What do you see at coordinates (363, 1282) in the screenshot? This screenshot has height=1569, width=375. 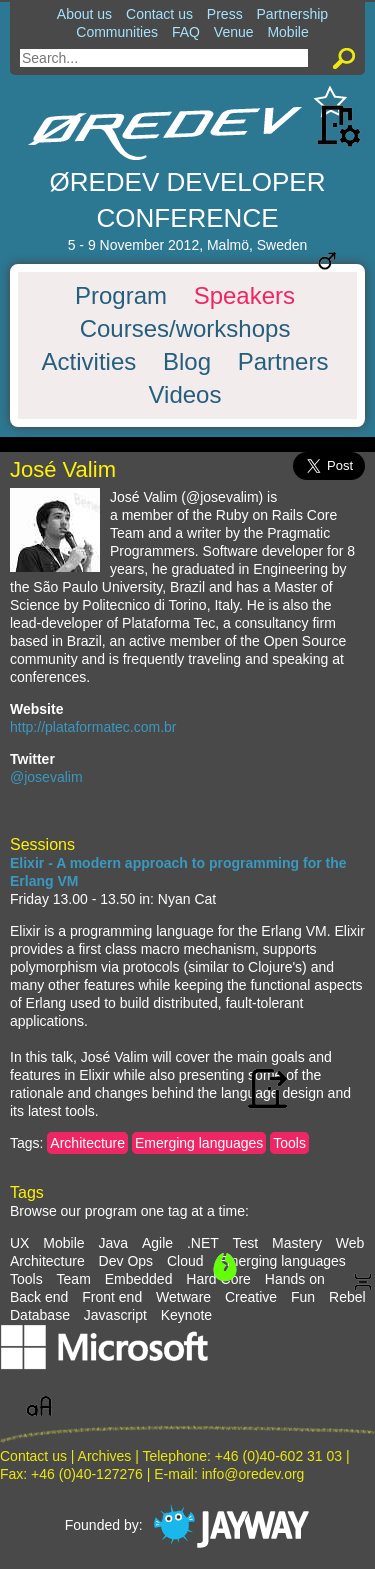 I see `adjust vertical spacing between elements` at bounding box center [363, 1282].